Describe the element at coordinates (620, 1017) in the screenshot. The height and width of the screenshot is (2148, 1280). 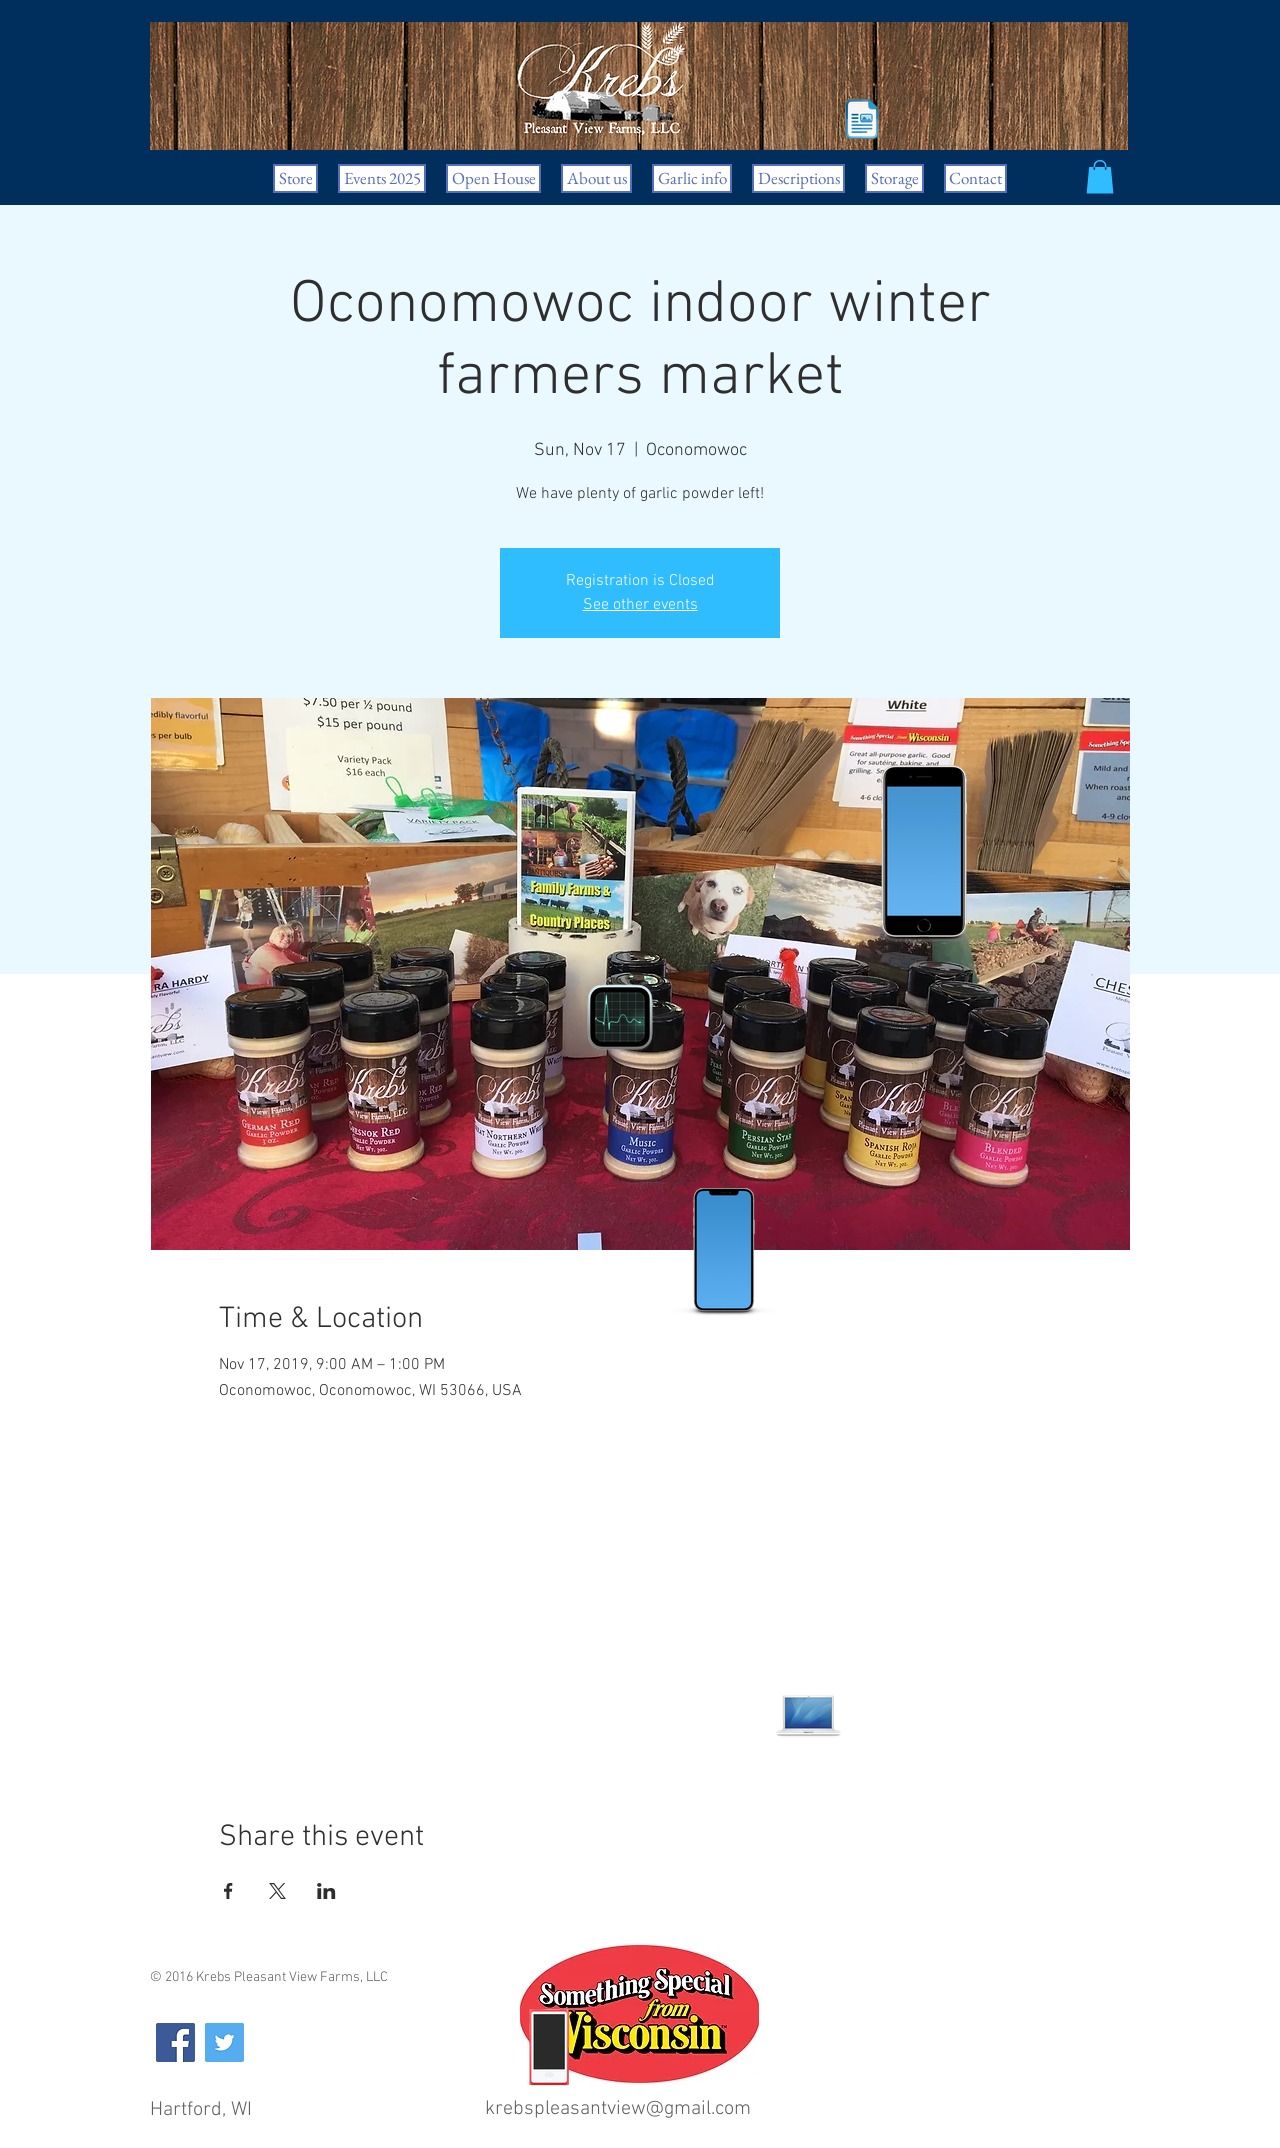
I see `open activity monitor to view system processes` at that location.